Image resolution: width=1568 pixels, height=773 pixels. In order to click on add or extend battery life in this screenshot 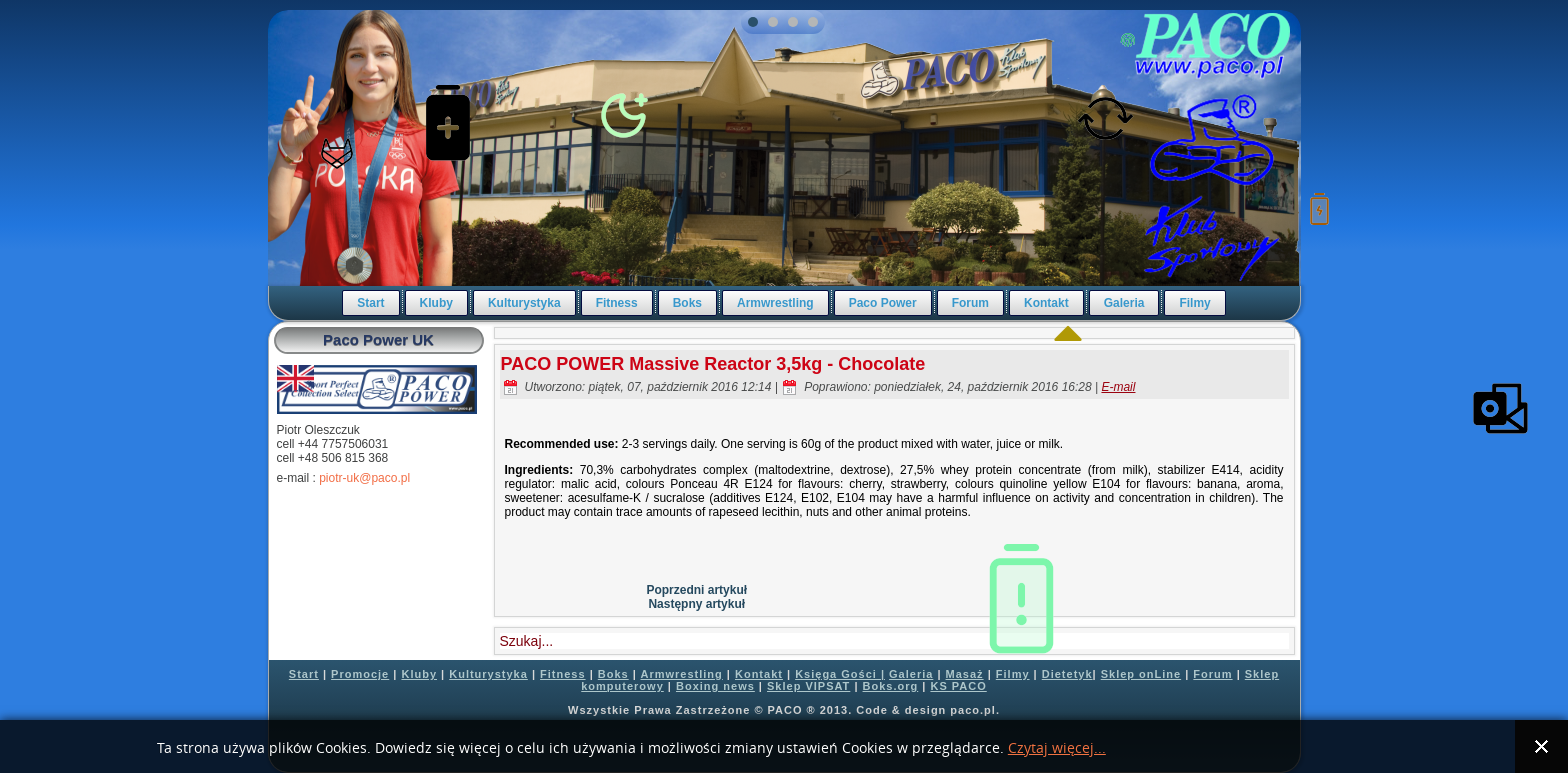, I will do `click(448, 124)`.